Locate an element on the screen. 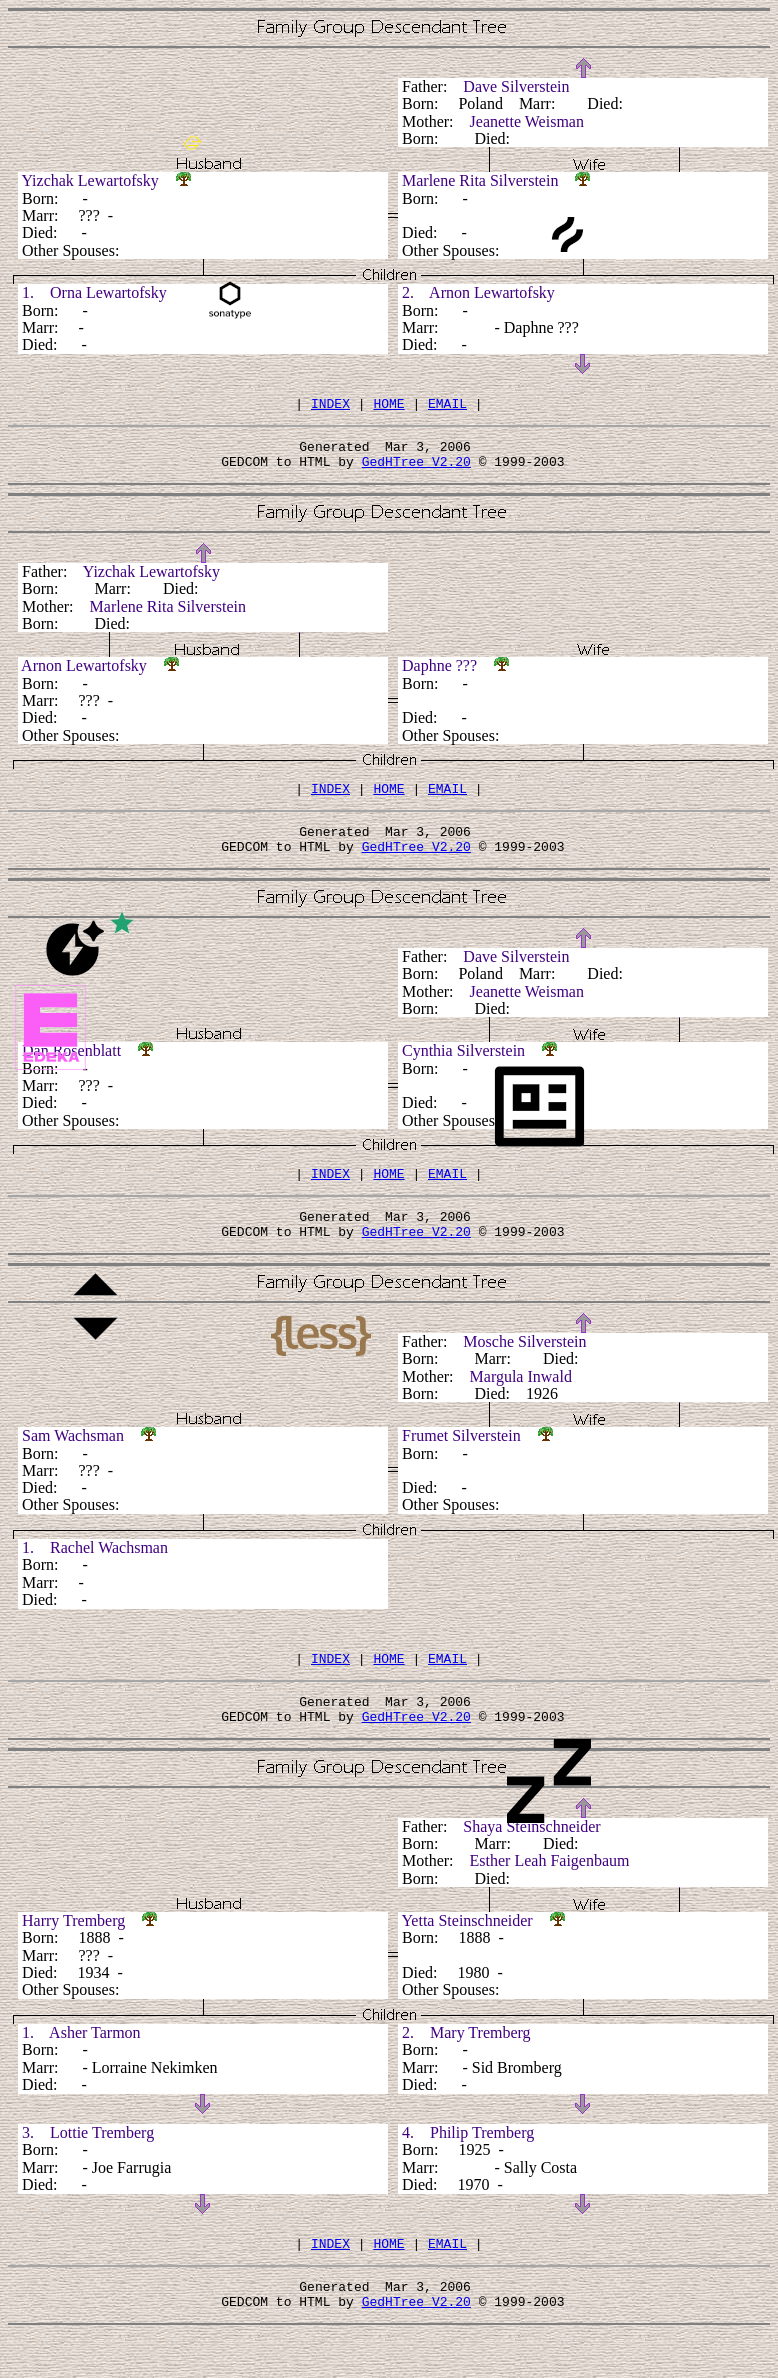 The height and width of the screenshot is (2378, 778). less css preprocessor logo is located at coordinates (321, 1336).